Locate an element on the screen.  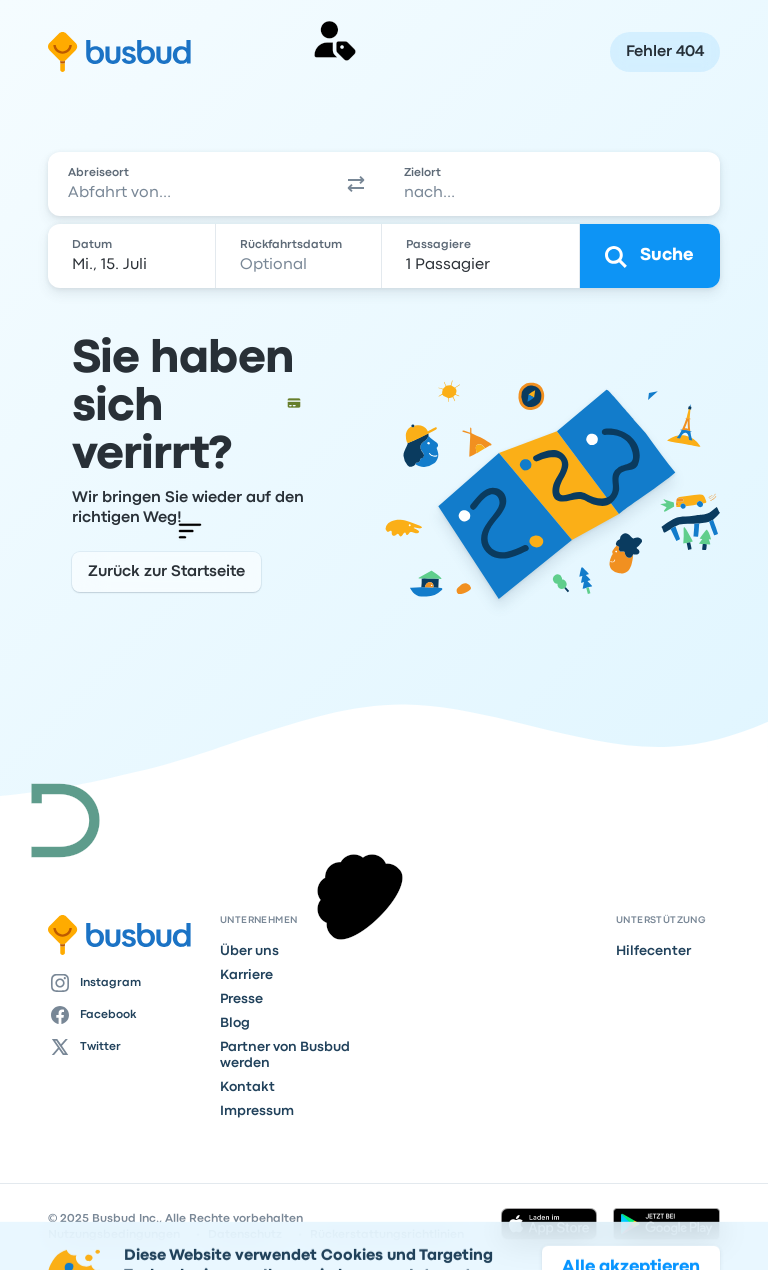
dyalog APL programming language logo is located at coordinates (65, 820).